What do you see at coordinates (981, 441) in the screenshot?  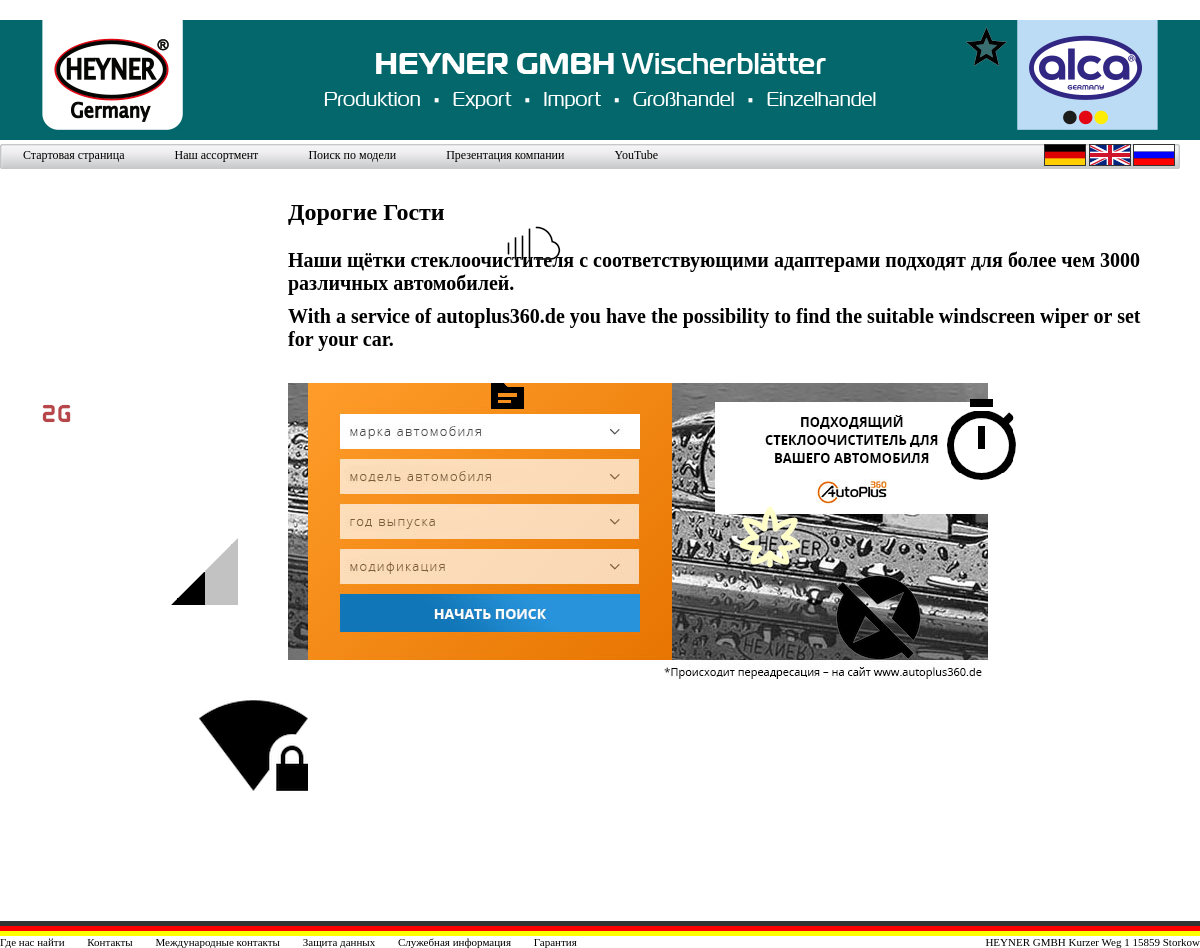 I see `set a countdown timer` at bounding box center [981, 441].